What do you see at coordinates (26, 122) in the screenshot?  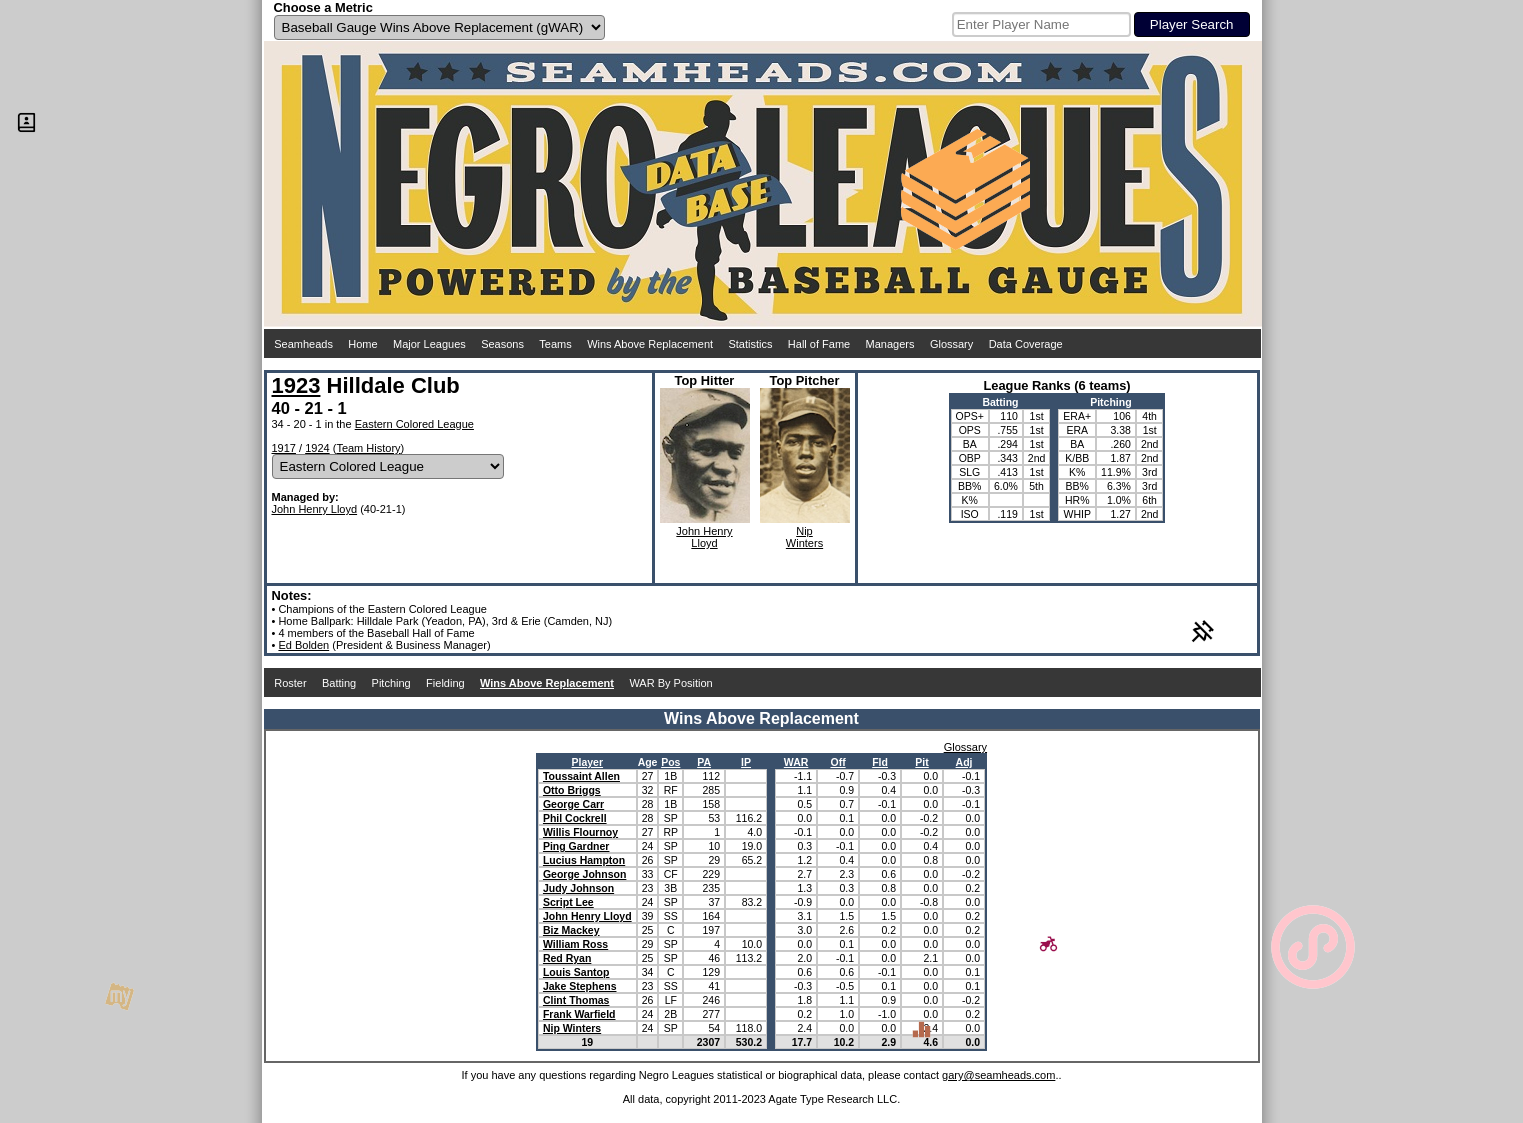 I see `open your contacts book` at bounding box center [26, 122].